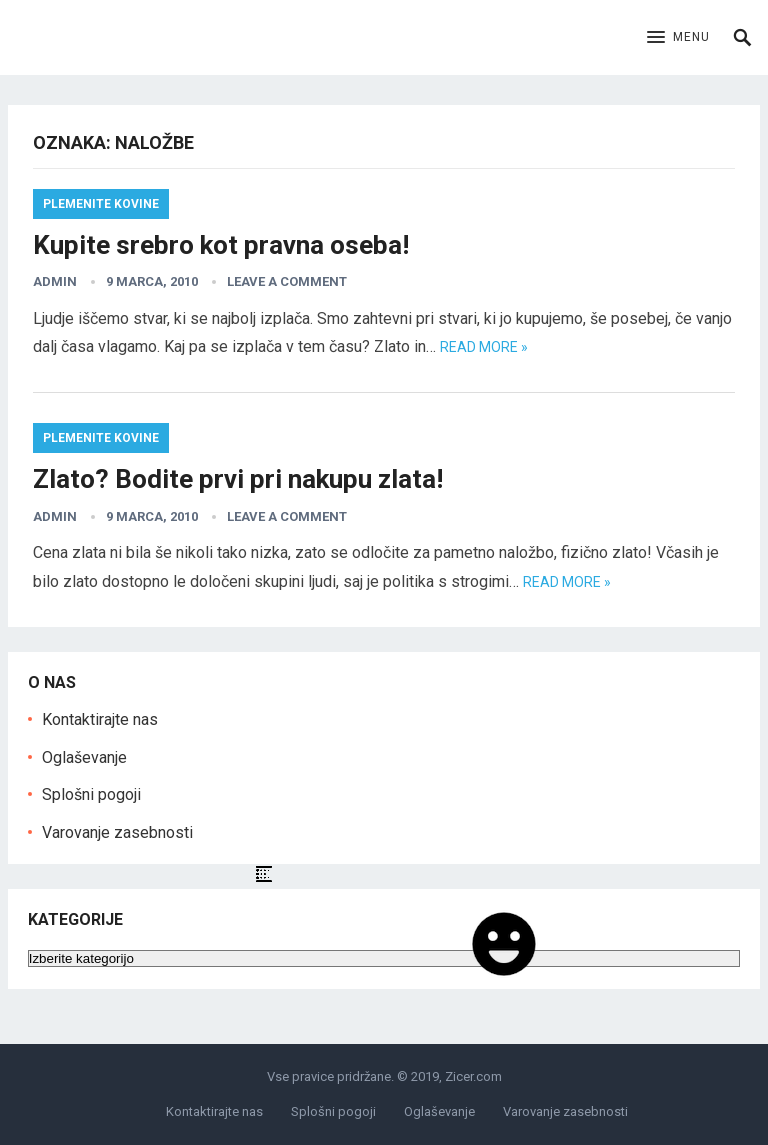  What do you see at coordinates (504, 944) in the screenshot?
I see `add an emoji or emoticon to your message` at bounding box center [504, 944].